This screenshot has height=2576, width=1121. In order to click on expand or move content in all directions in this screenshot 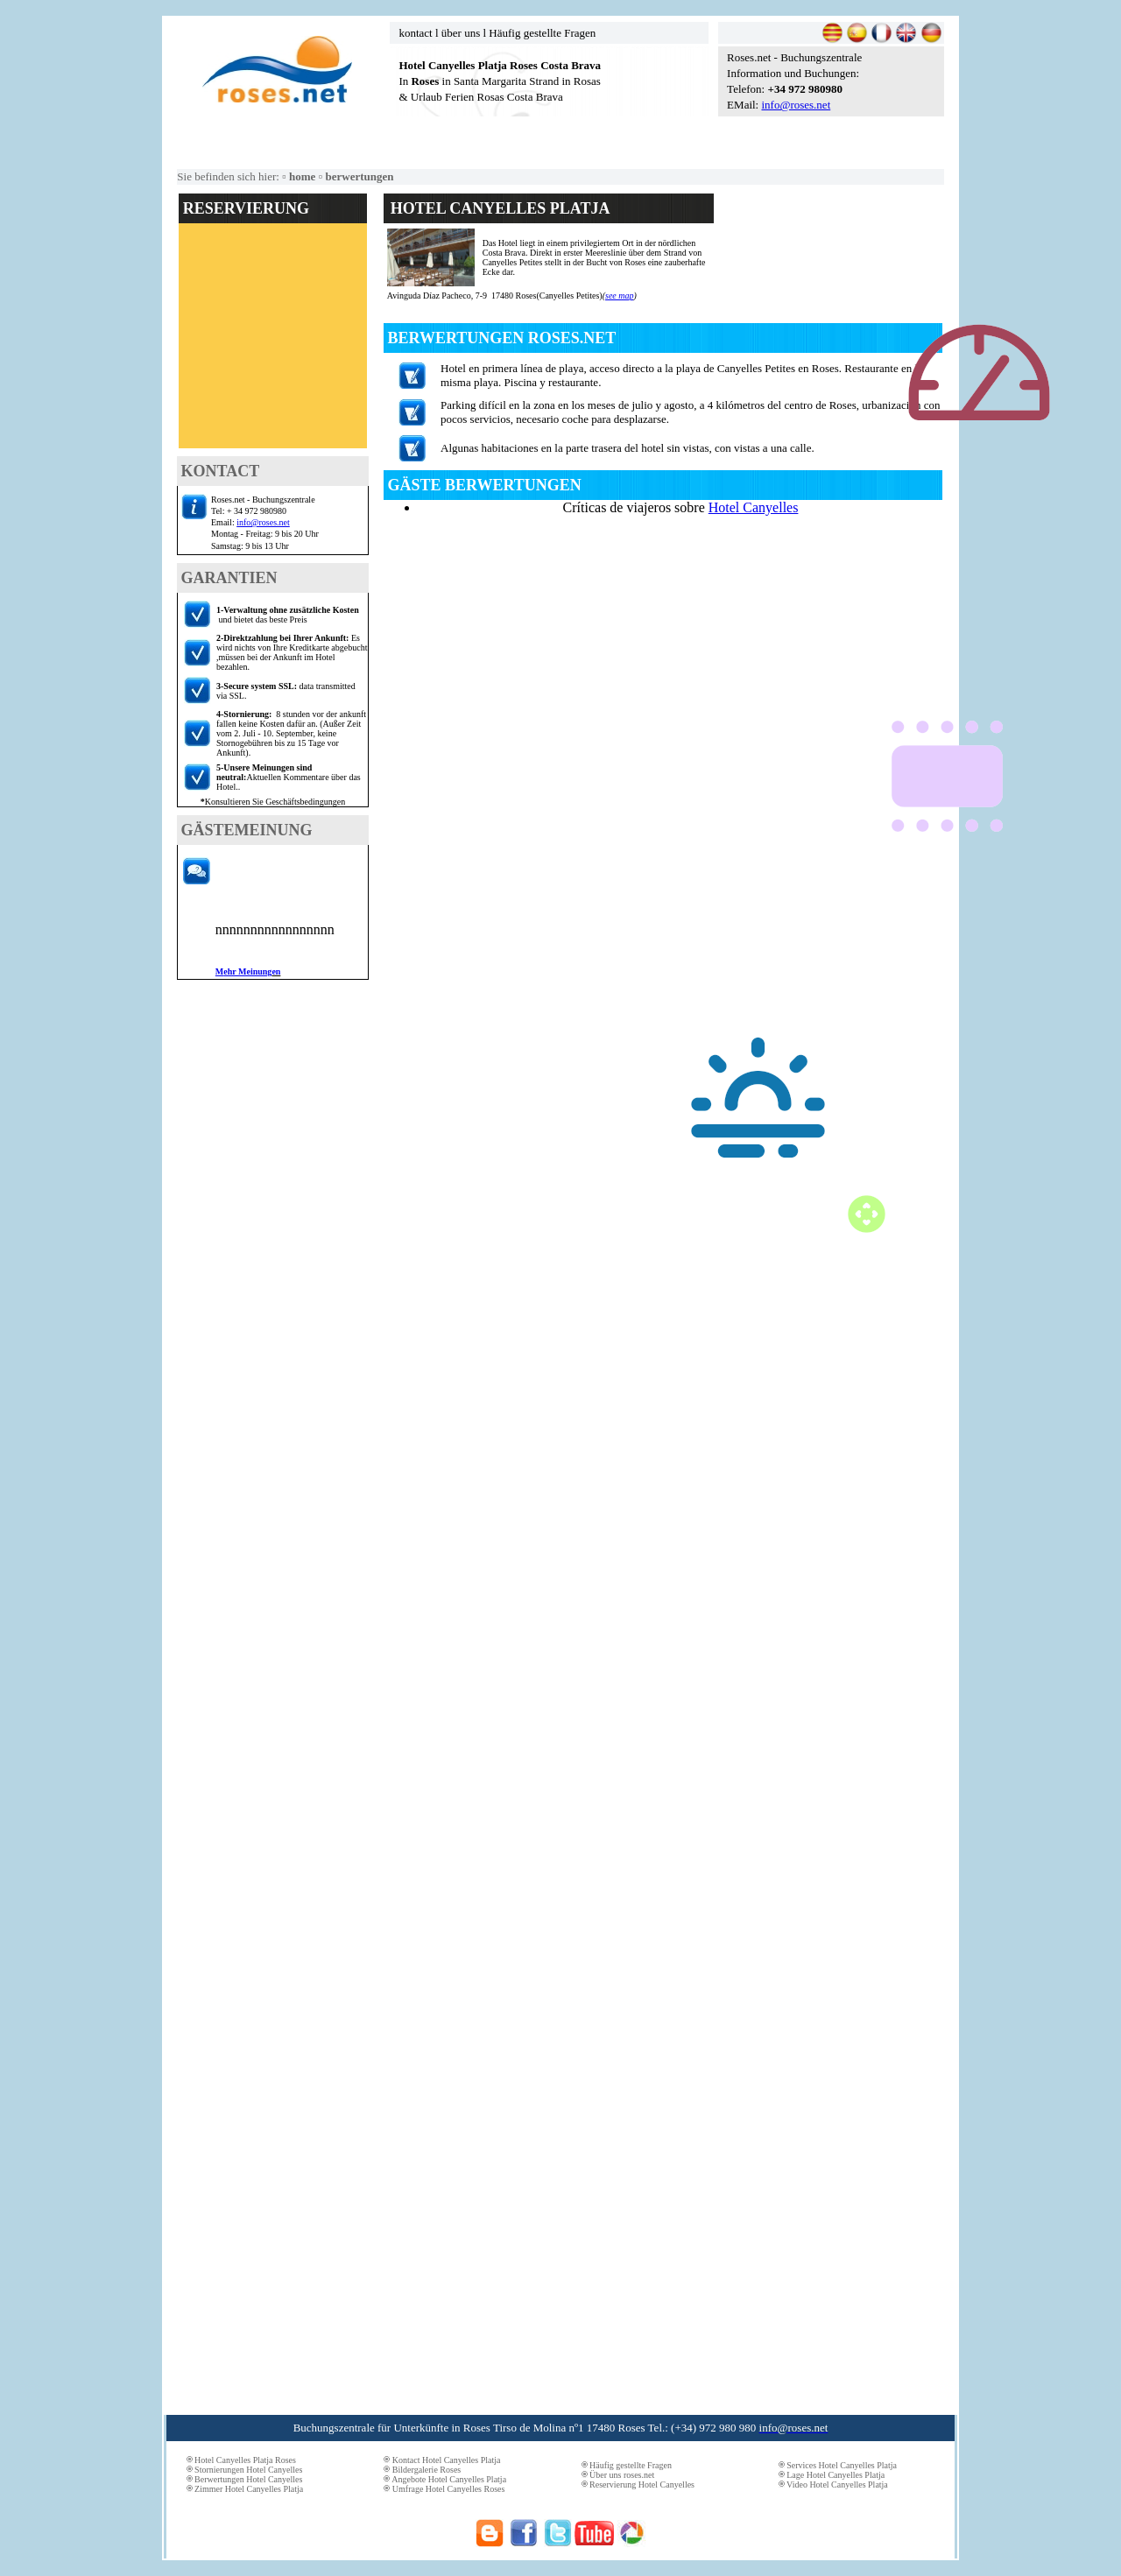, I will do `click(866, 1214)`.